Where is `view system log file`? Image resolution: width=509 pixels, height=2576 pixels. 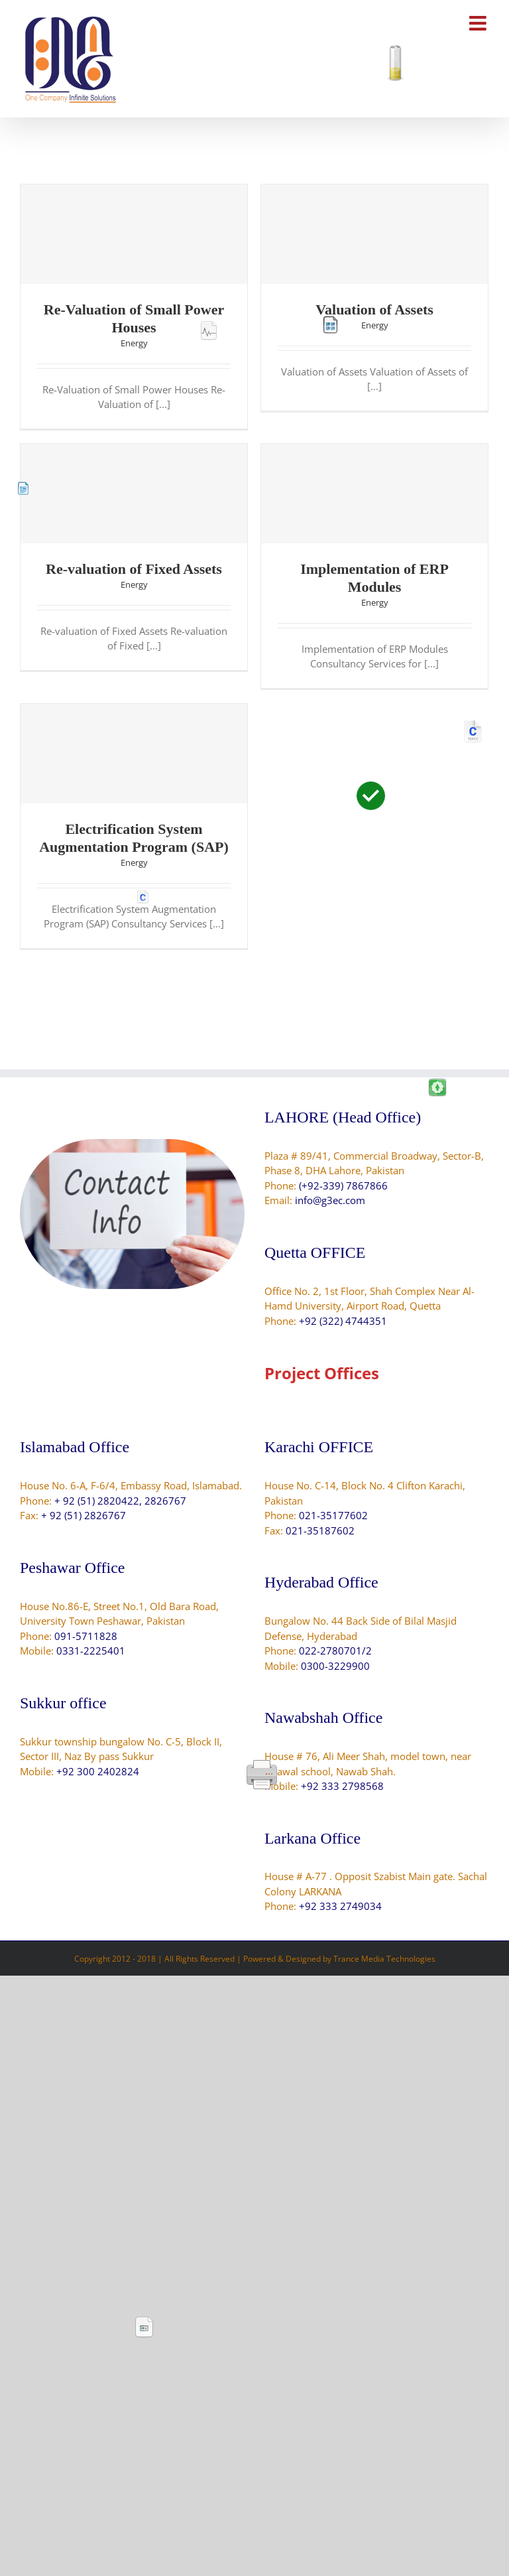
view system log file is located at coordinates (209, 330).